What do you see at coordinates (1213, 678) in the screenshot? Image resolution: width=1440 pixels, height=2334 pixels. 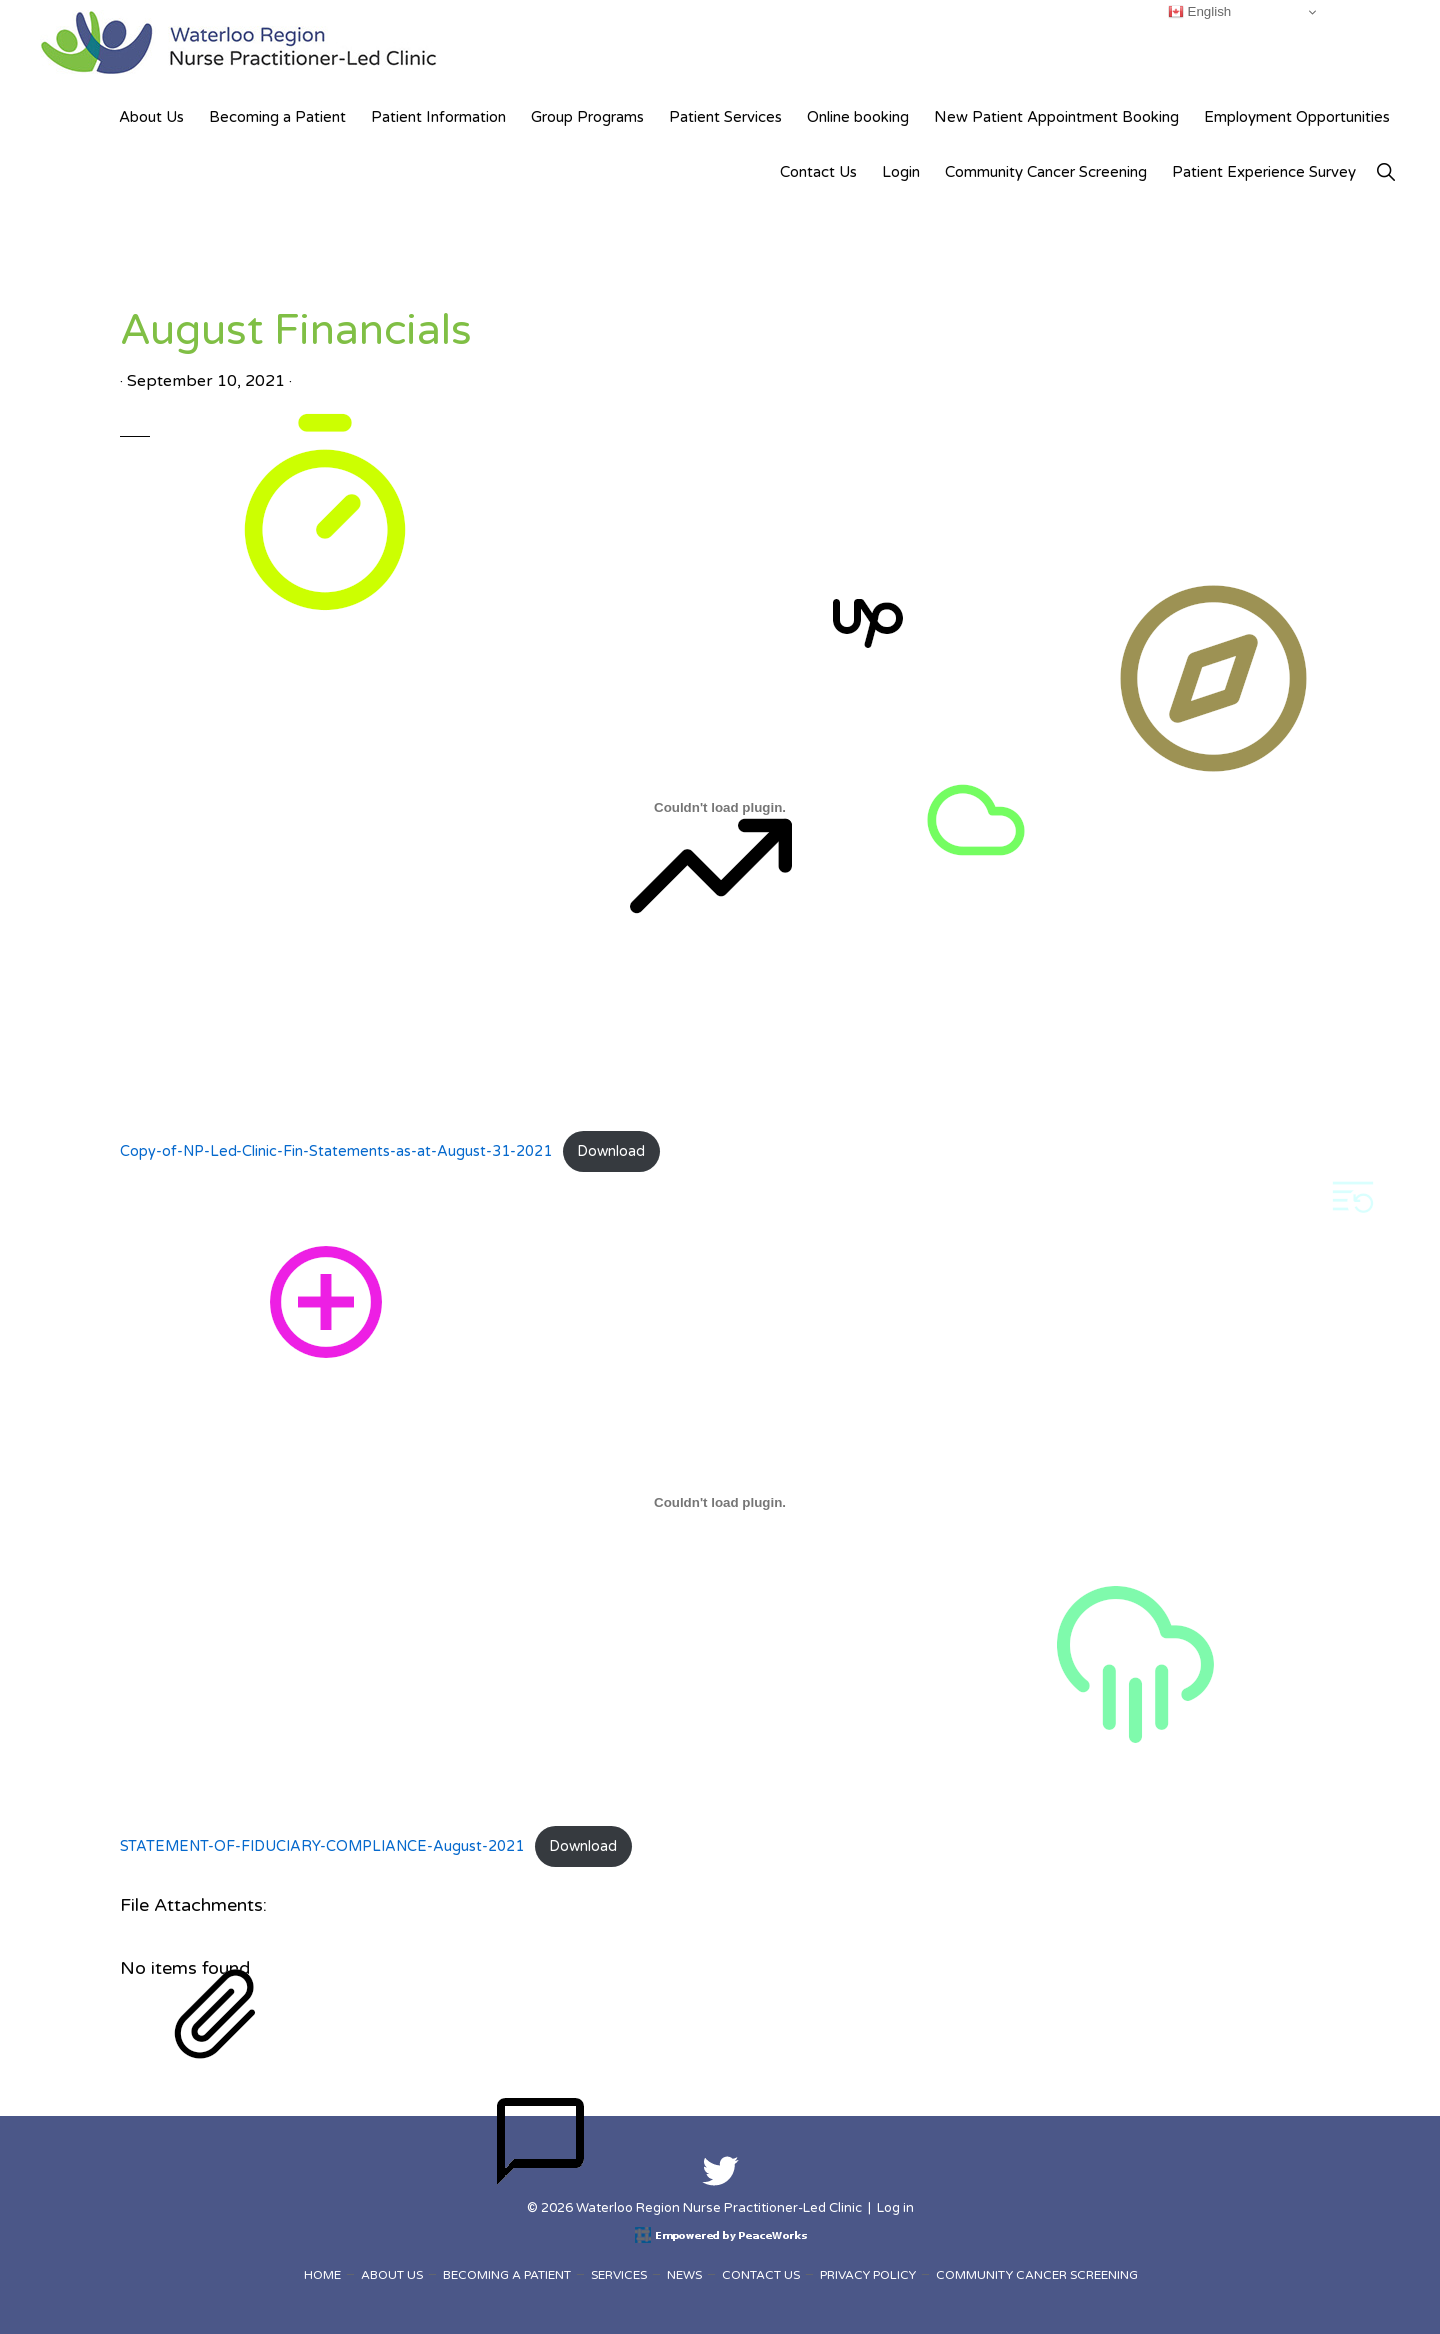 I see `access navigation or directional features` at bounding box center [1213, 678].